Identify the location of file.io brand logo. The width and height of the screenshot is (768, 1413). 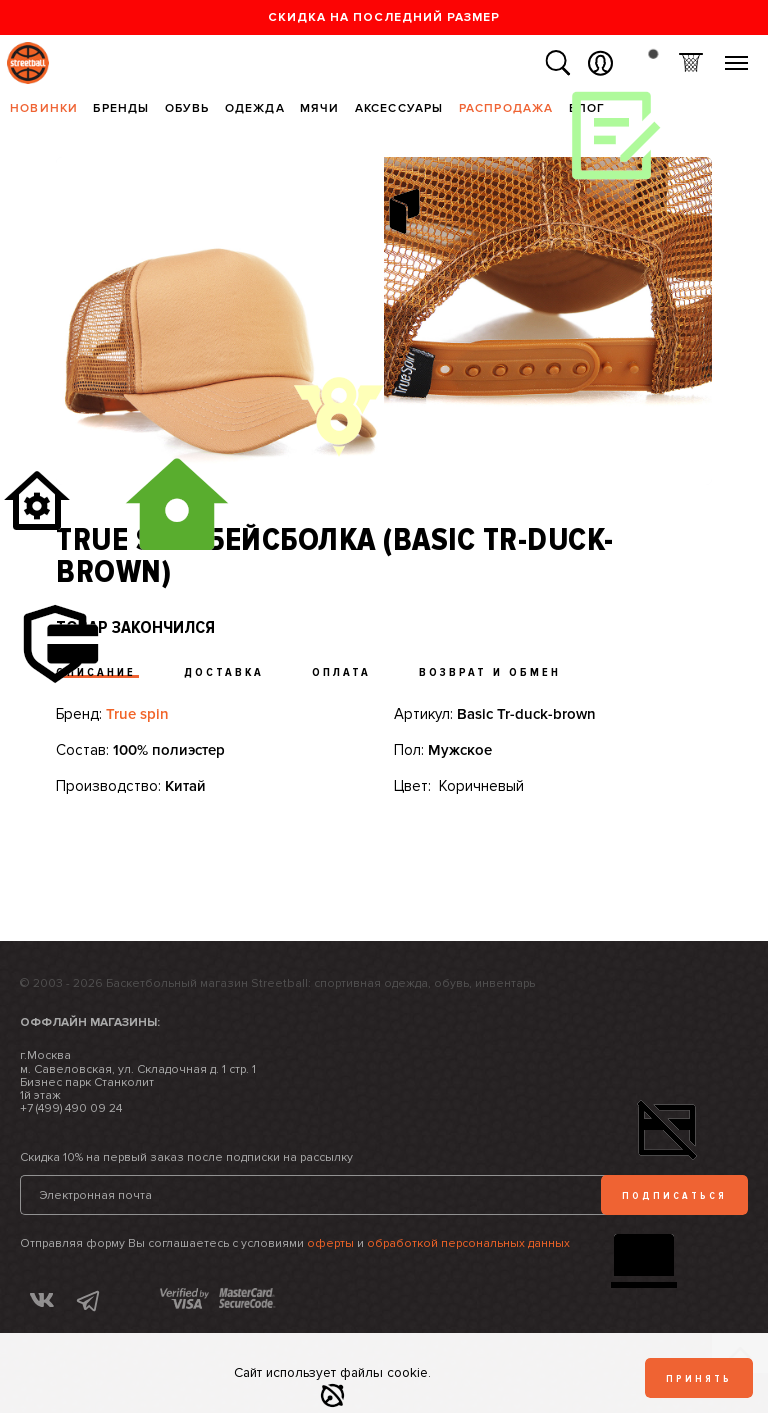
(404, 211).